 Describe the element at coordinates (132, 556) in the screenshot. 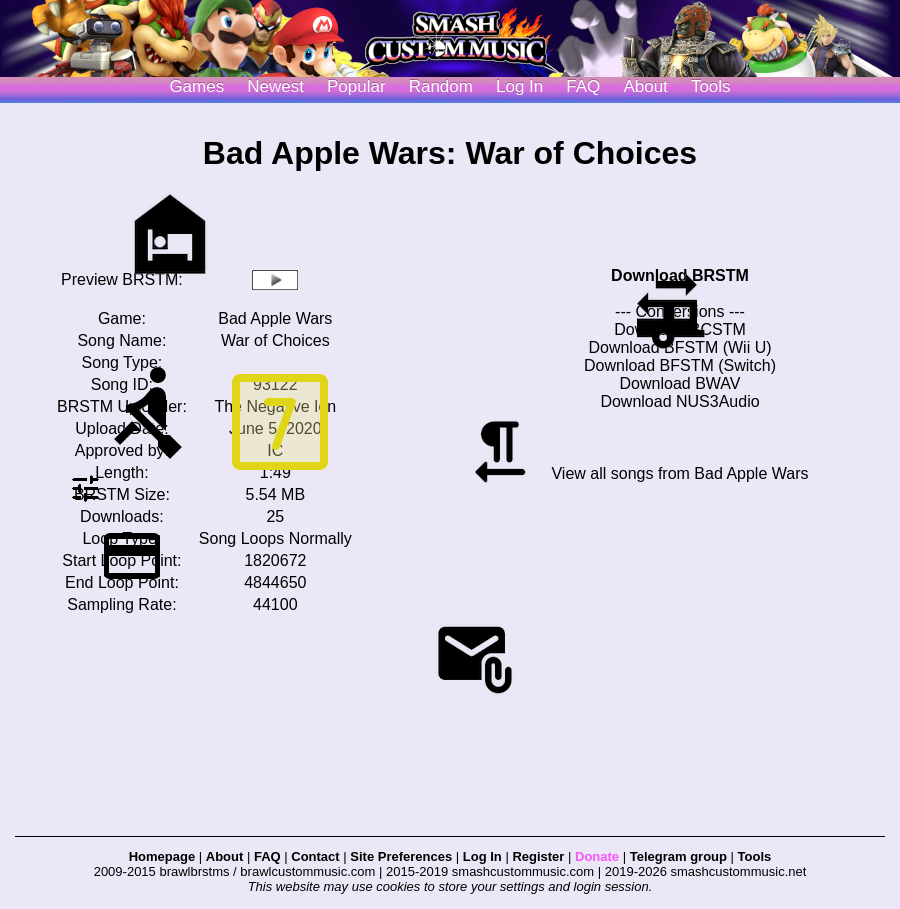

I see `access payment methods` at that location.